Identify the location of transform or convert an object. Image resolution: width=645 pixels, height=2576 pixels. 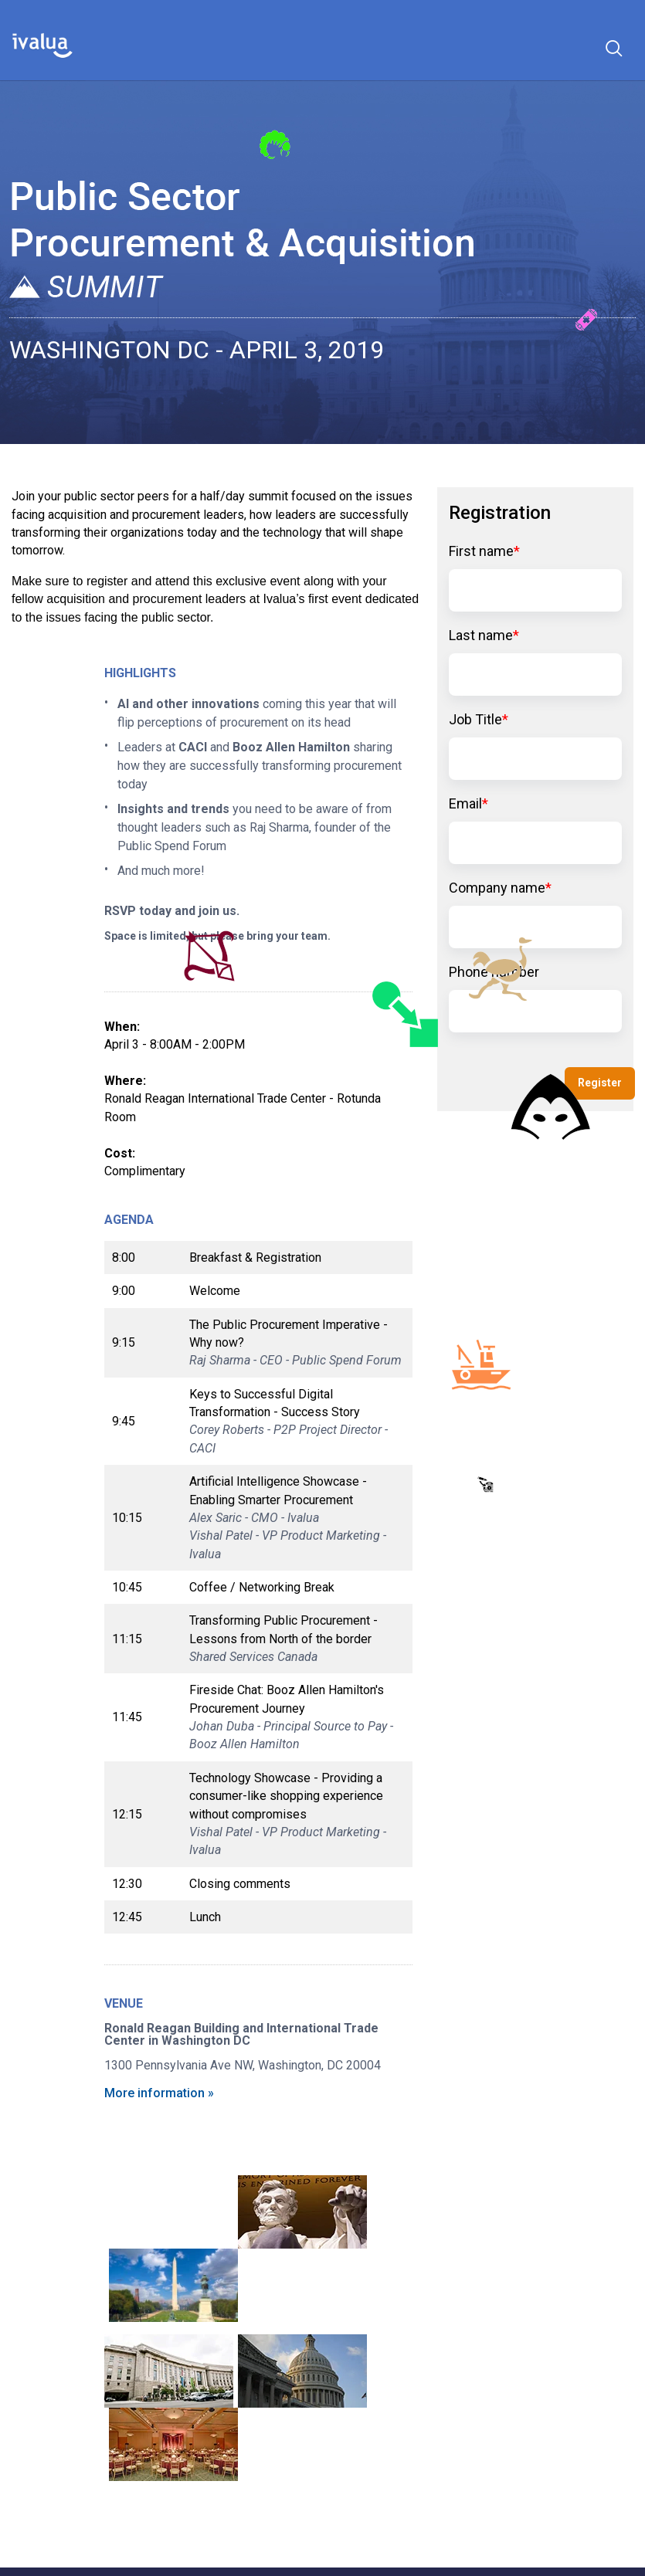
(405, 1014).